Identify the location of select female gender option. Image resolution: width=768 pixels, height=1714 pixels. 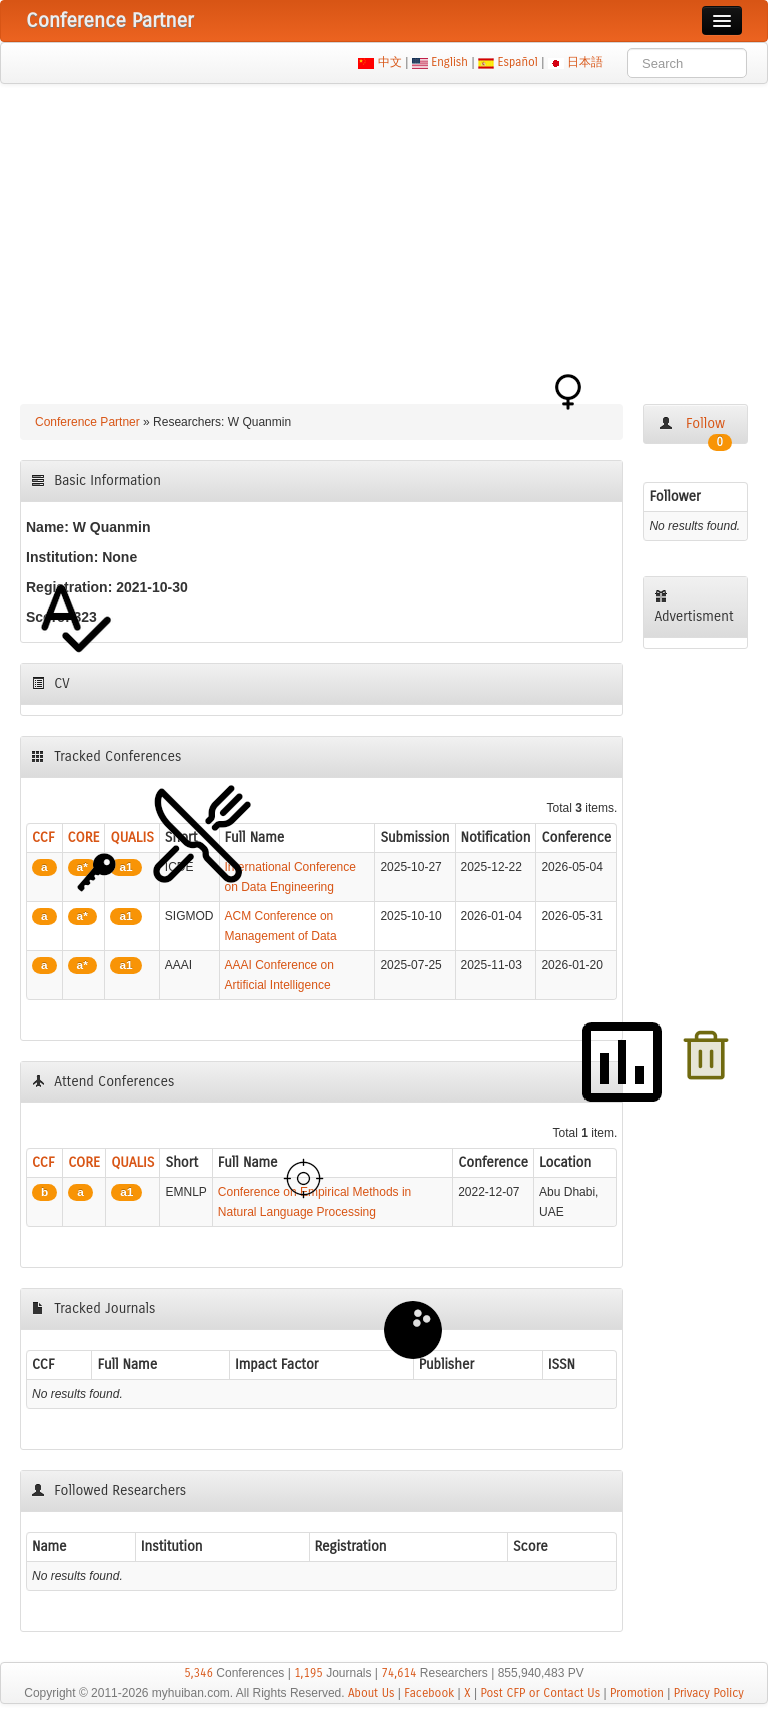
(568, 392).